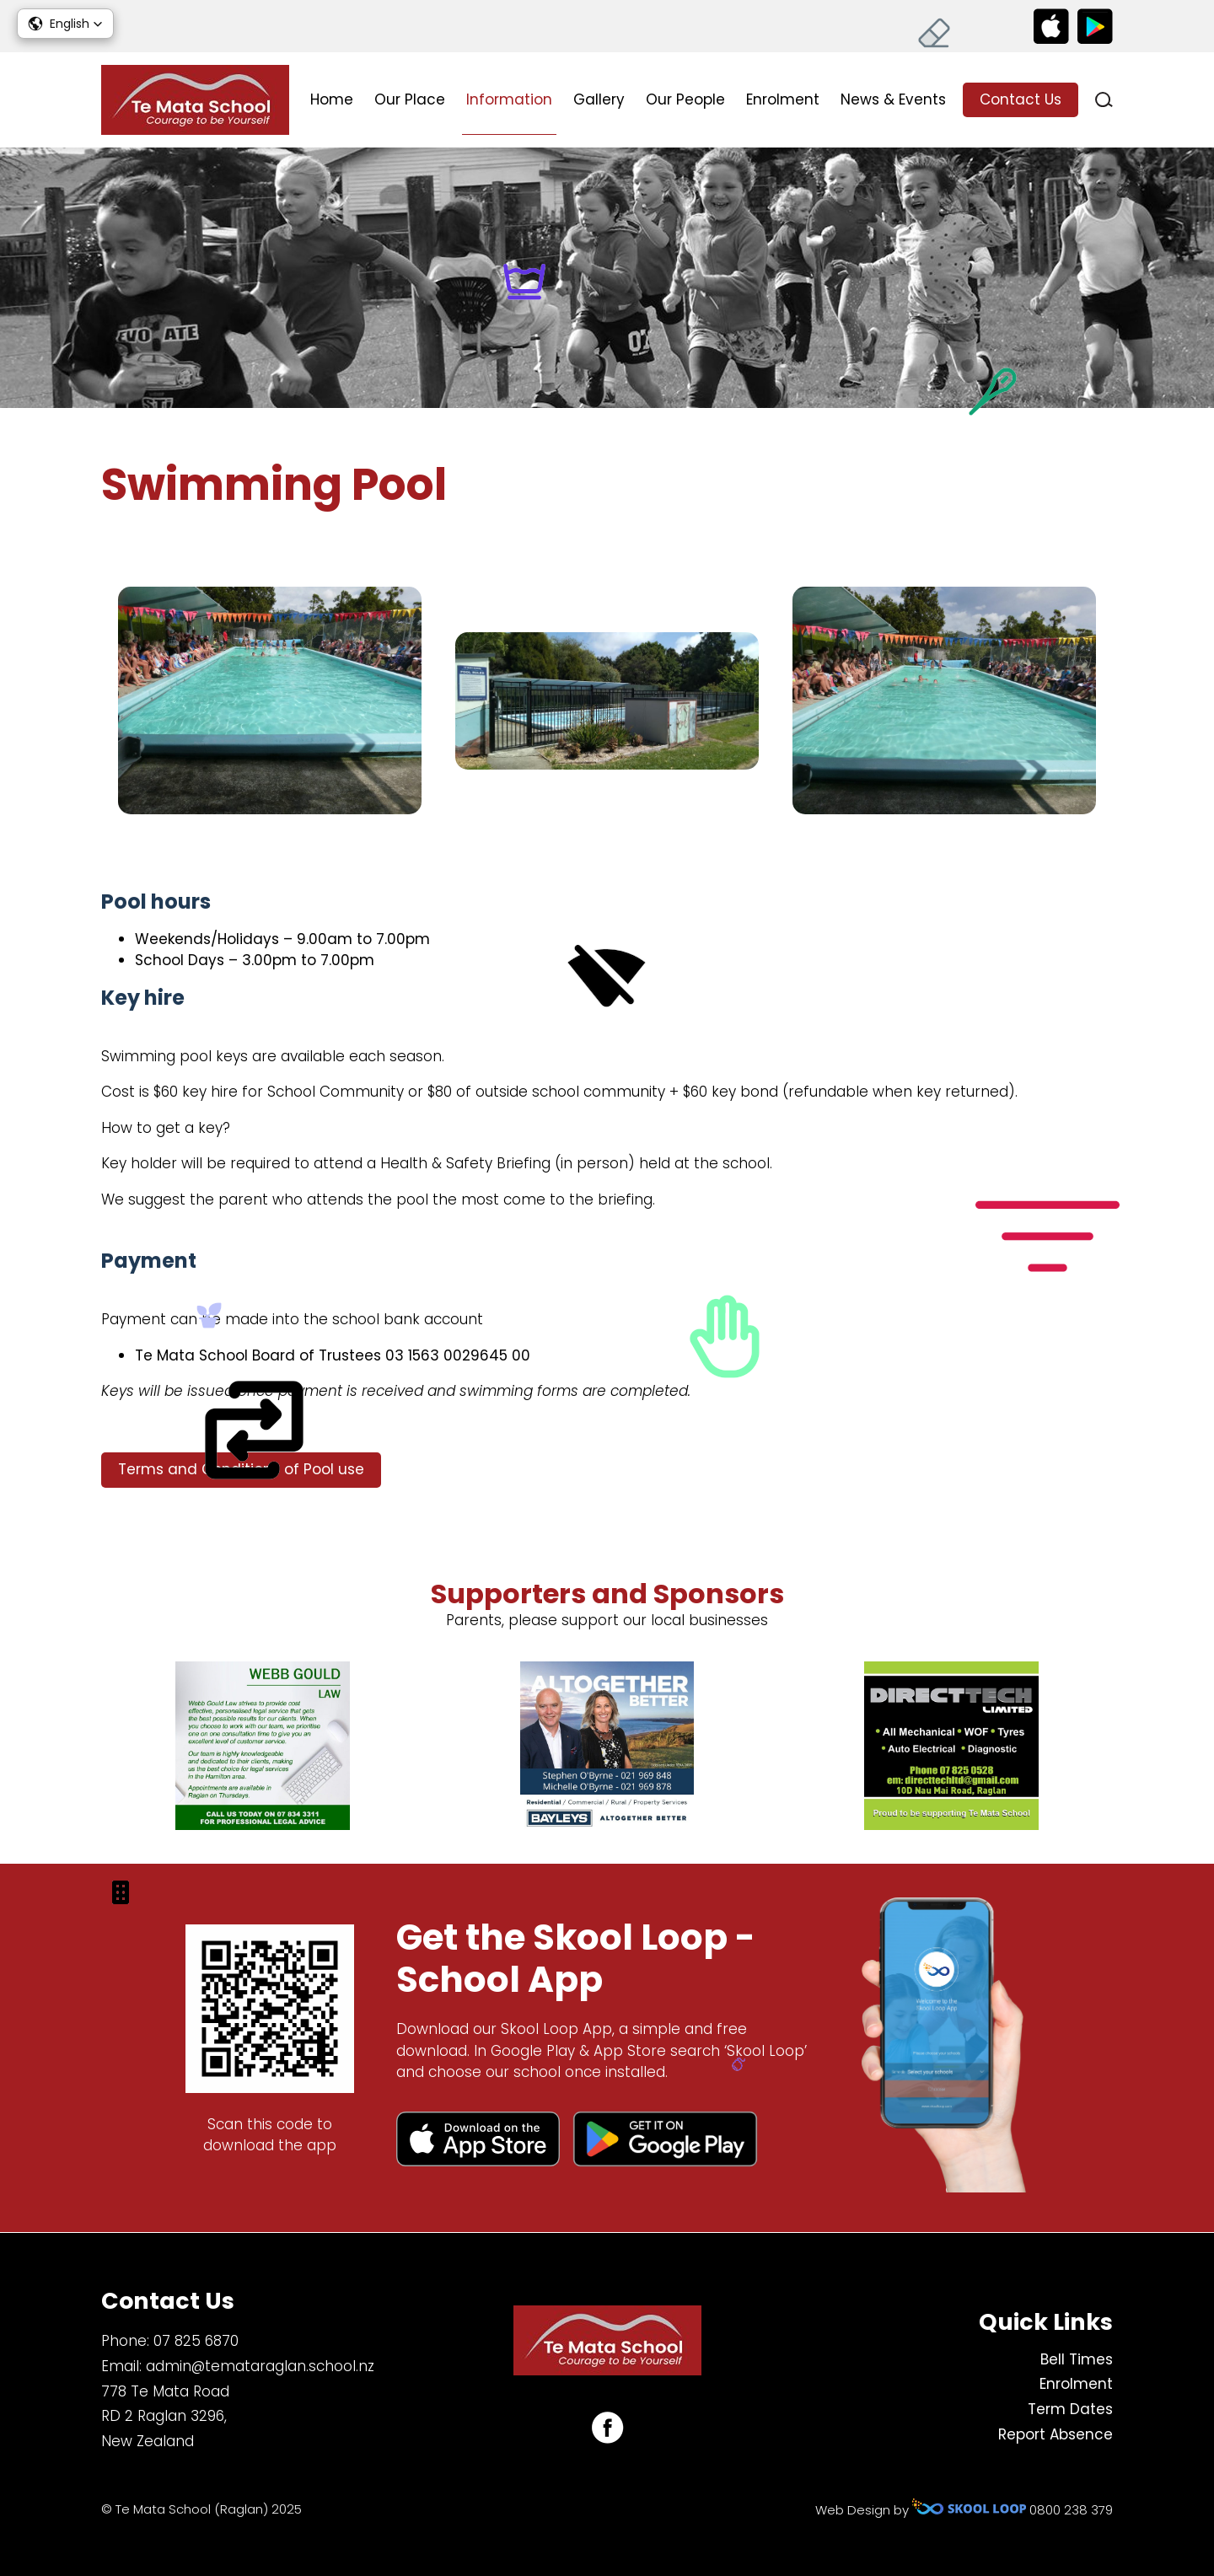  What do you see at coordinates (208, 1315) in the screenshot?
I see `access plant care or gardening features` at bounding box center [208, 1315].